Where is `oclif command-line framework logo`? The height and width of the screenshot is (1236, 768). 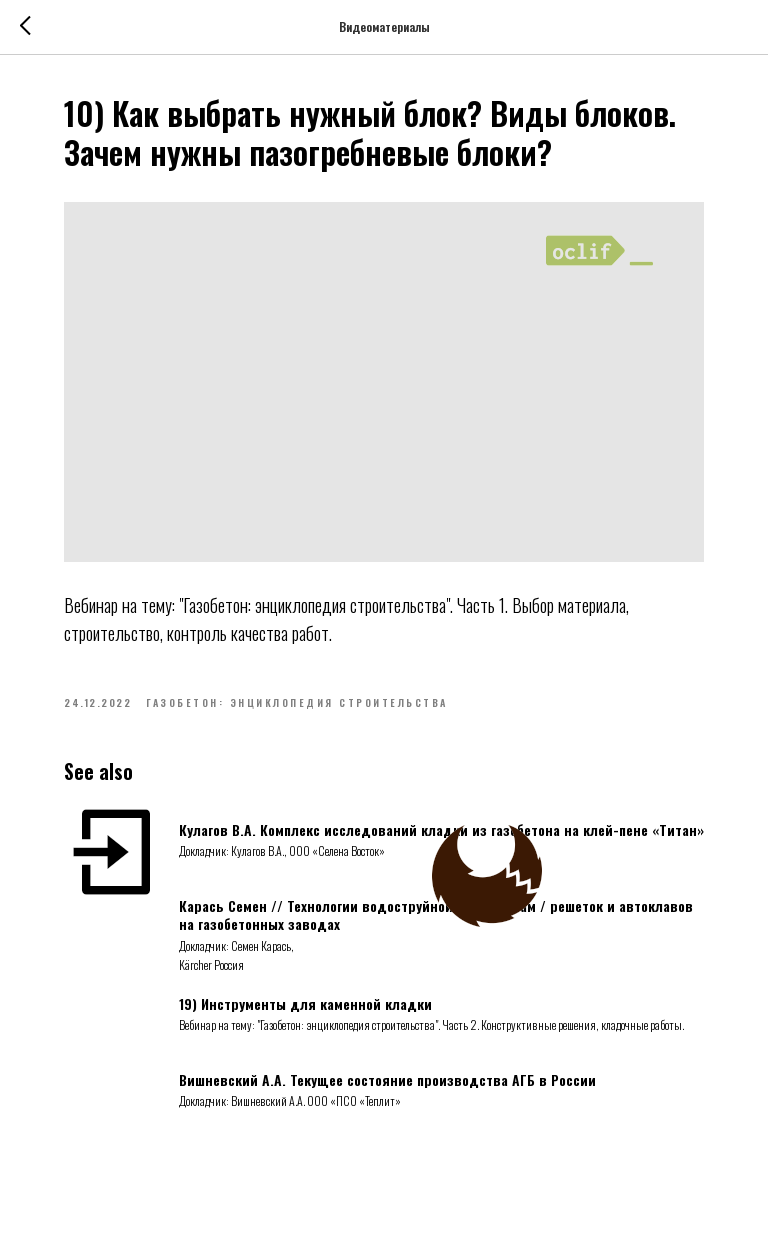 oclif command-line framework logo is located at coordinates (599, 250).